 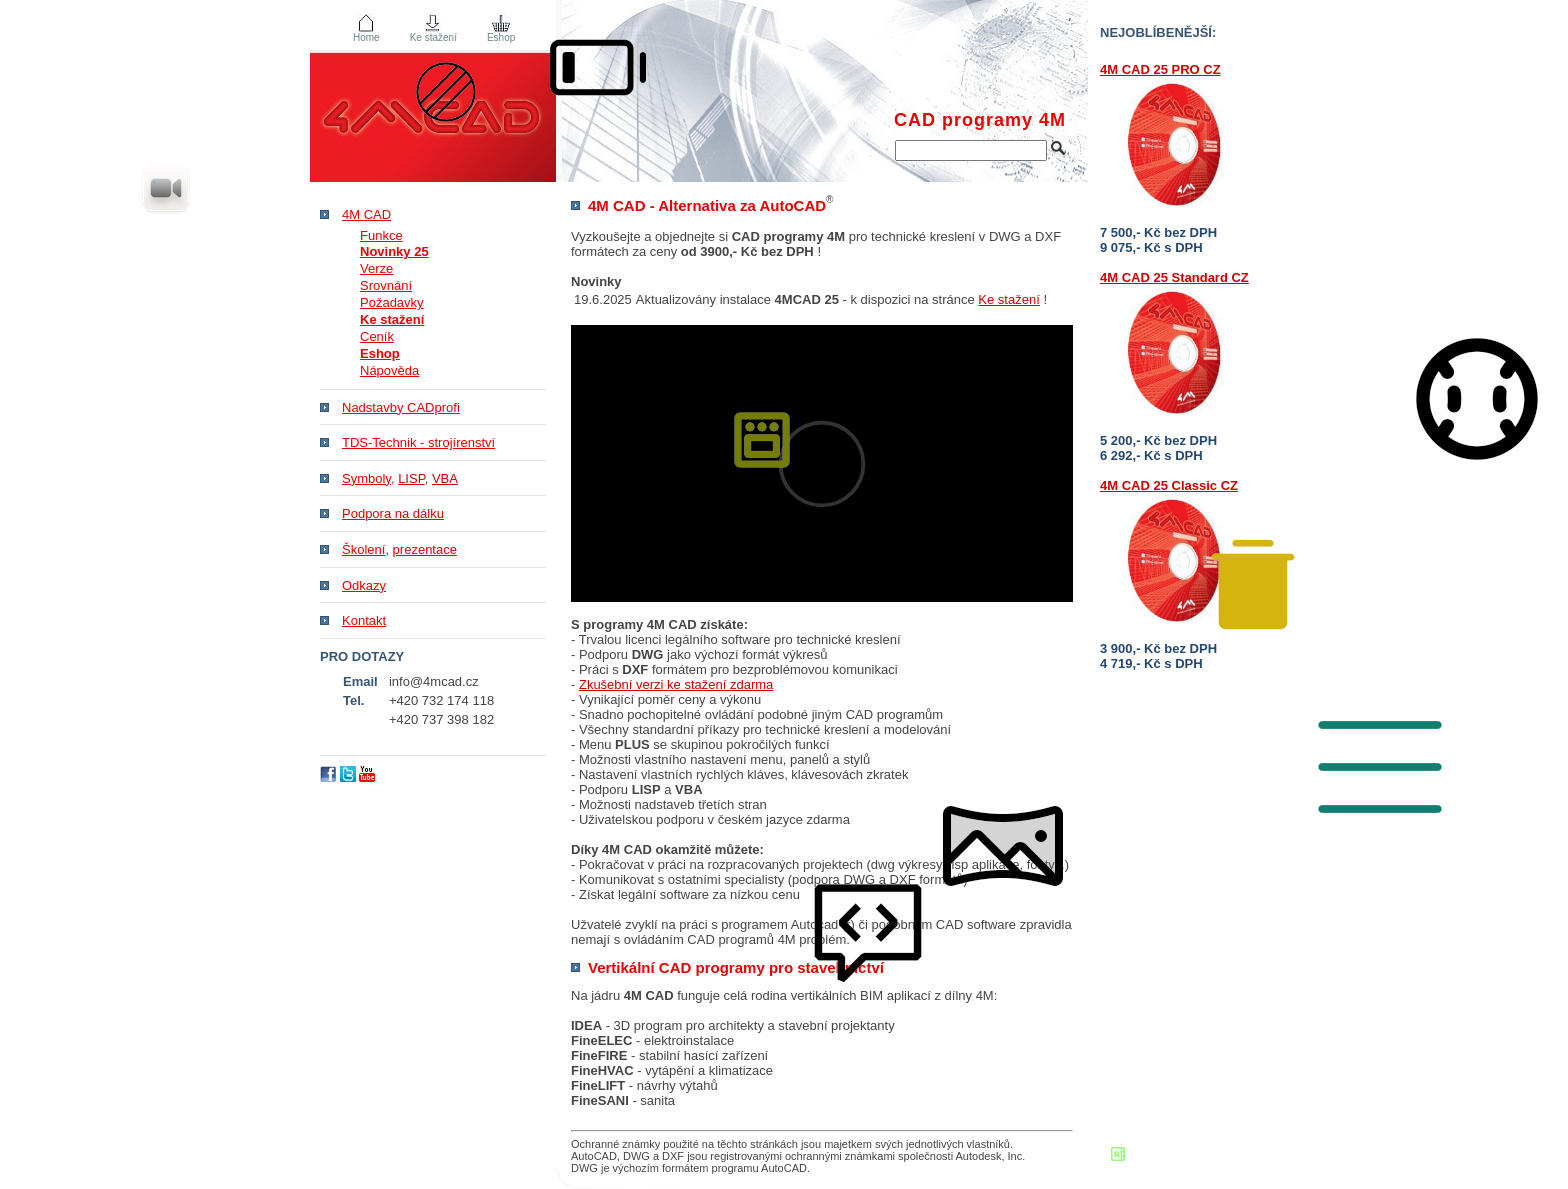 What do you see at coordinates (1118, 1154) in the screenshot?
I see `open your contacts or address book` at bounding box center [1118, 1154].